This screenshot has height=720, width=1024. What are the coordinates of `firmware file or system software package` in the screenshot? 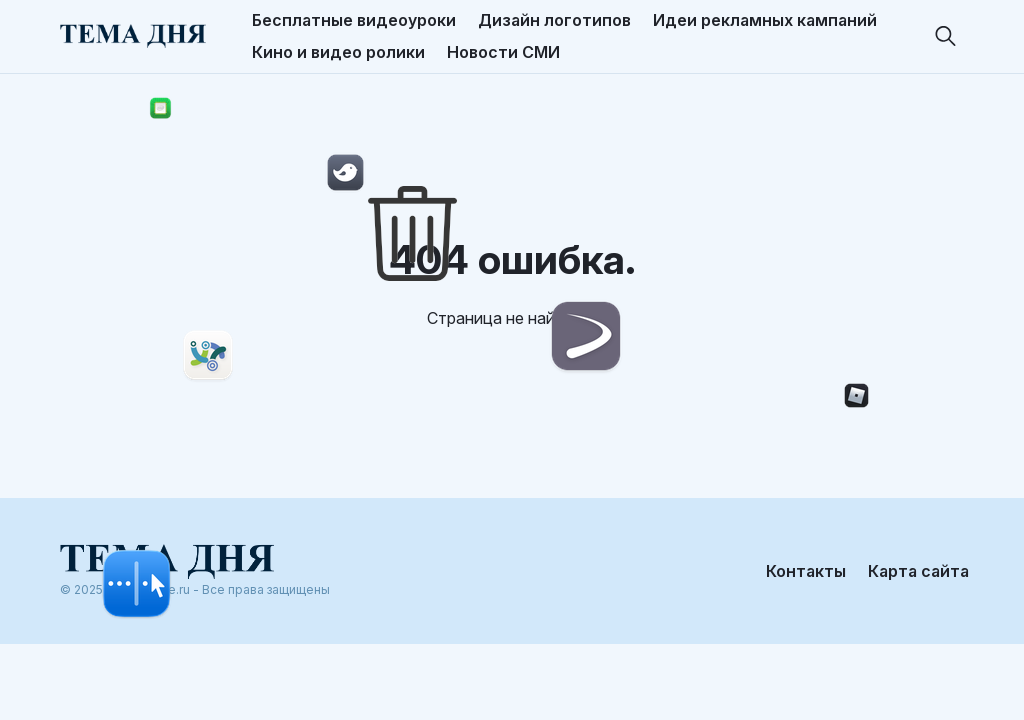 It's located at (160, 108).